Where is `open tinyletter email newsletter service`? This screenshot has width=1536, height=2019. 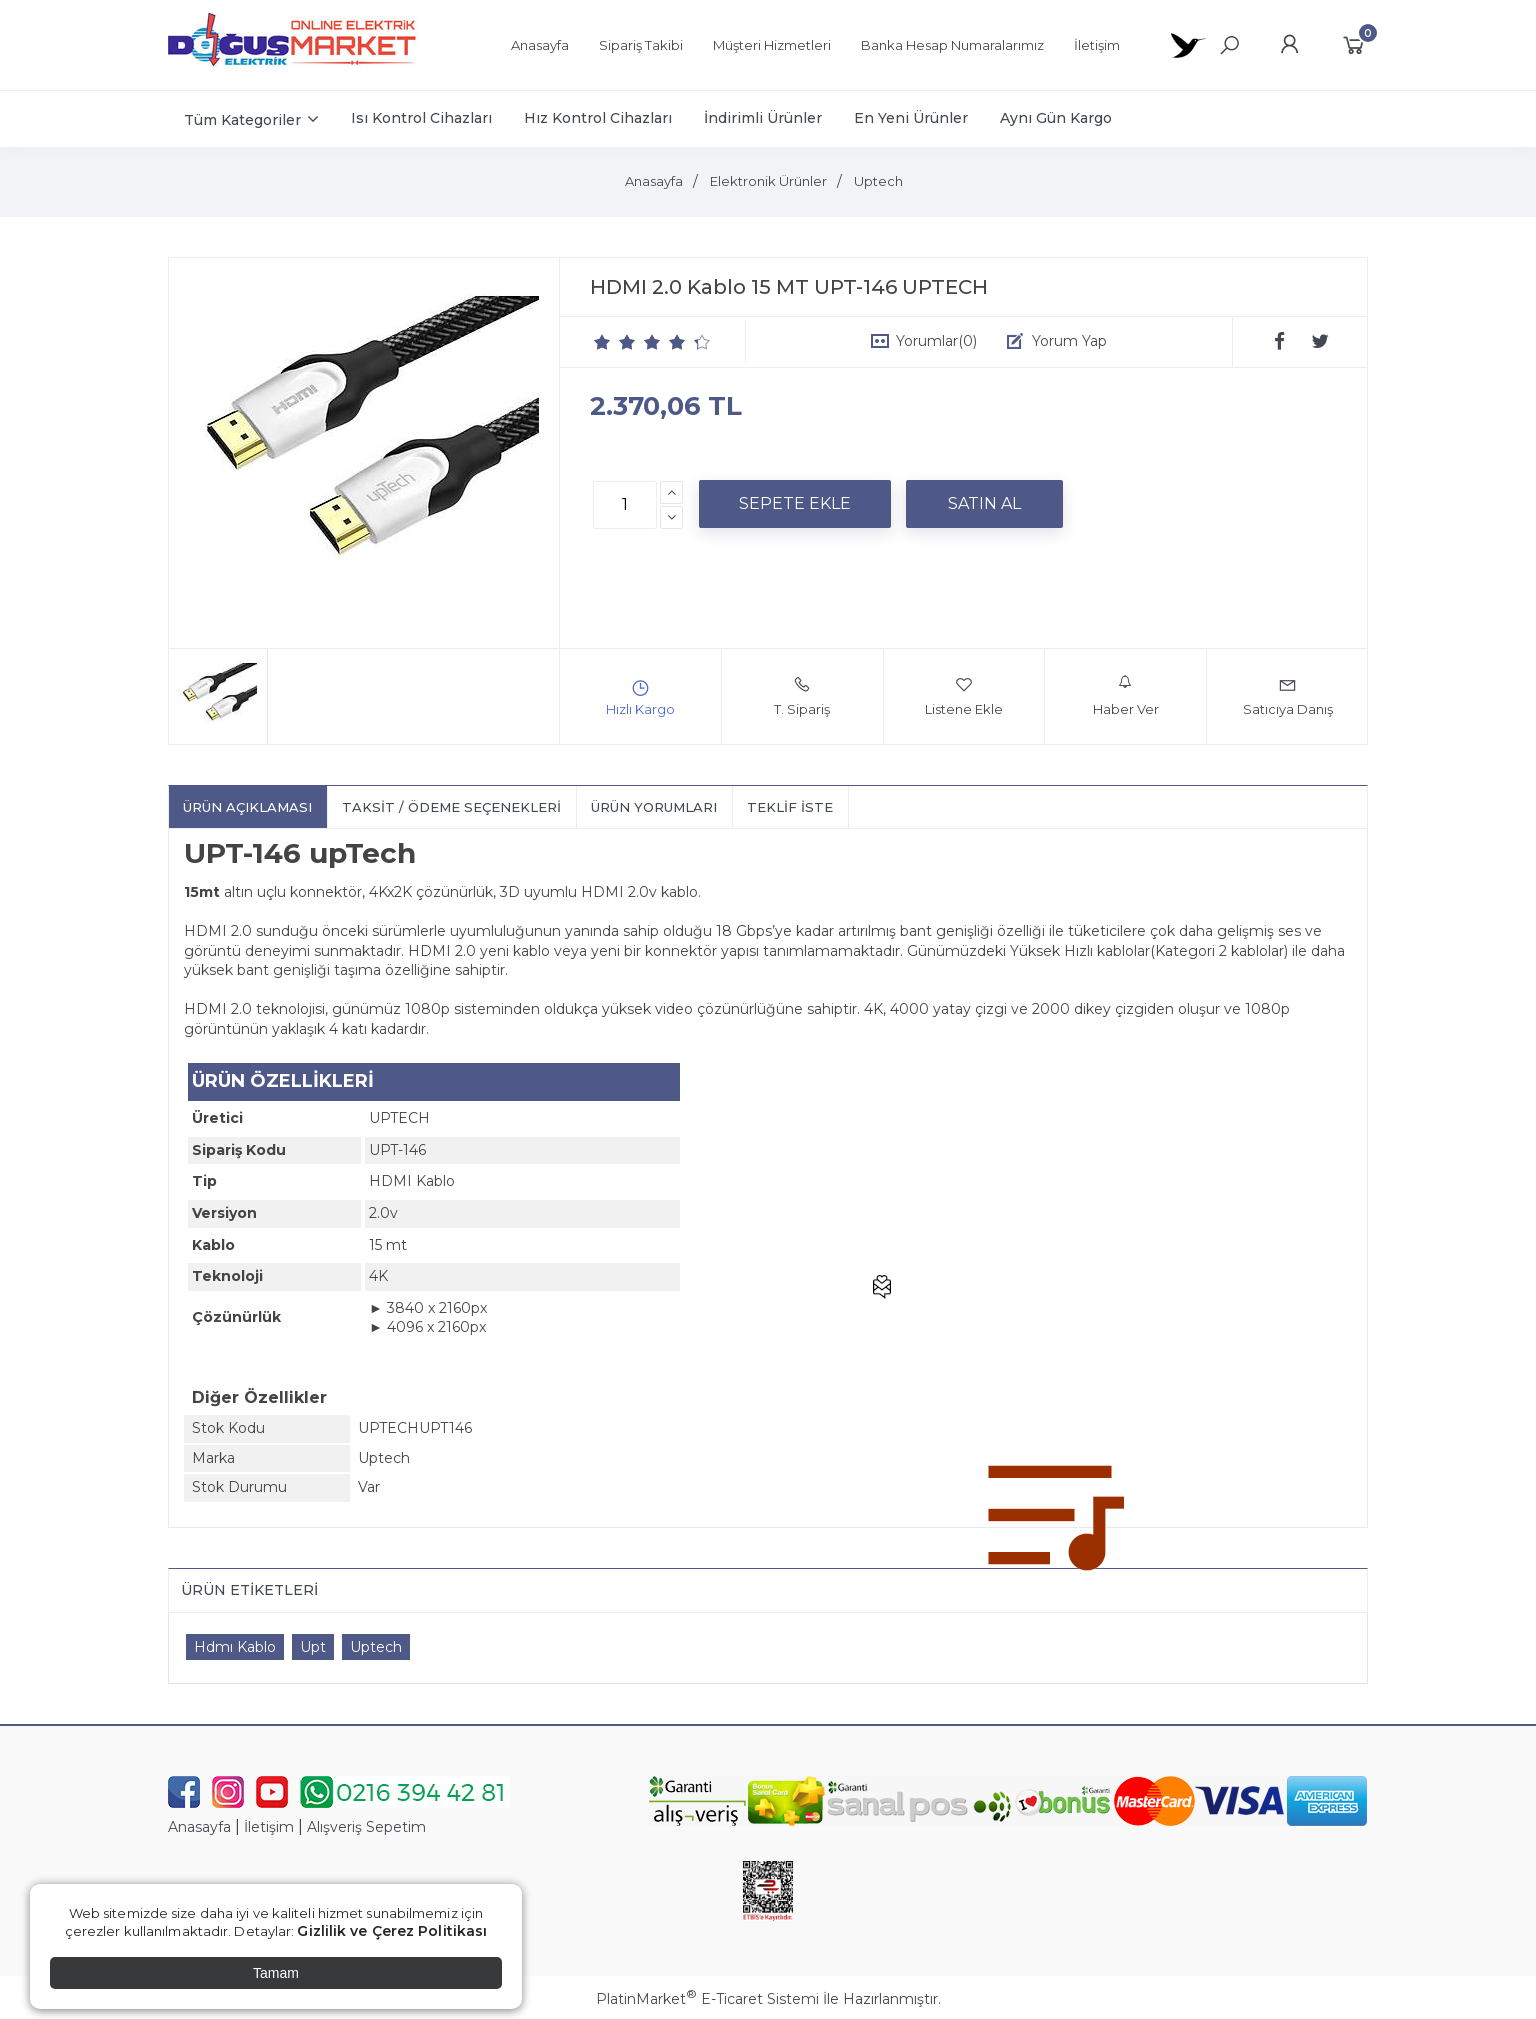
open tinyletter email newsletter service is located at coordinates (882, 1287).